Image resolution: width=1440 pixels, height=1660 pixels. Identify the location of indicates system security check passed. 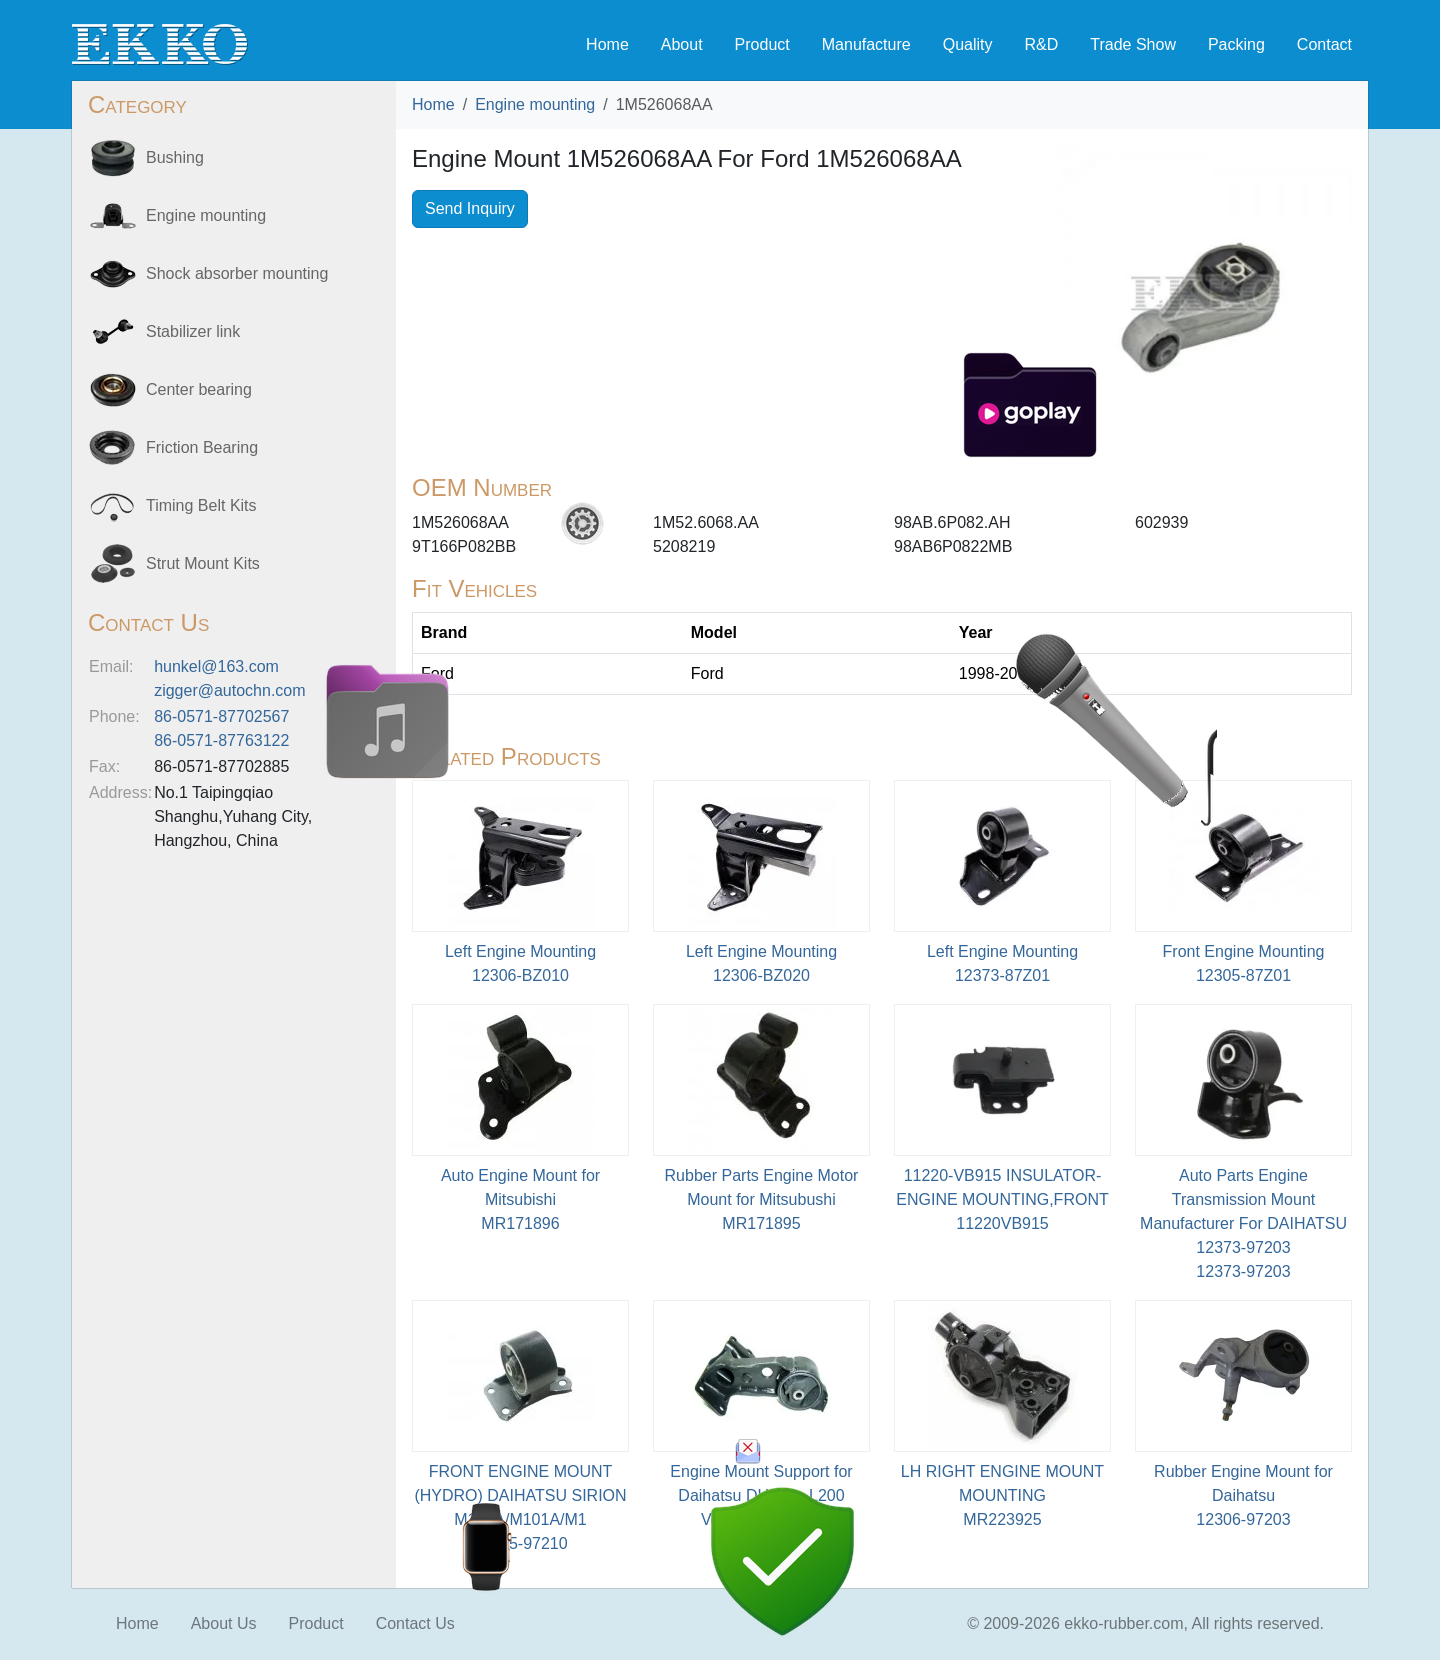
(782, 1561).